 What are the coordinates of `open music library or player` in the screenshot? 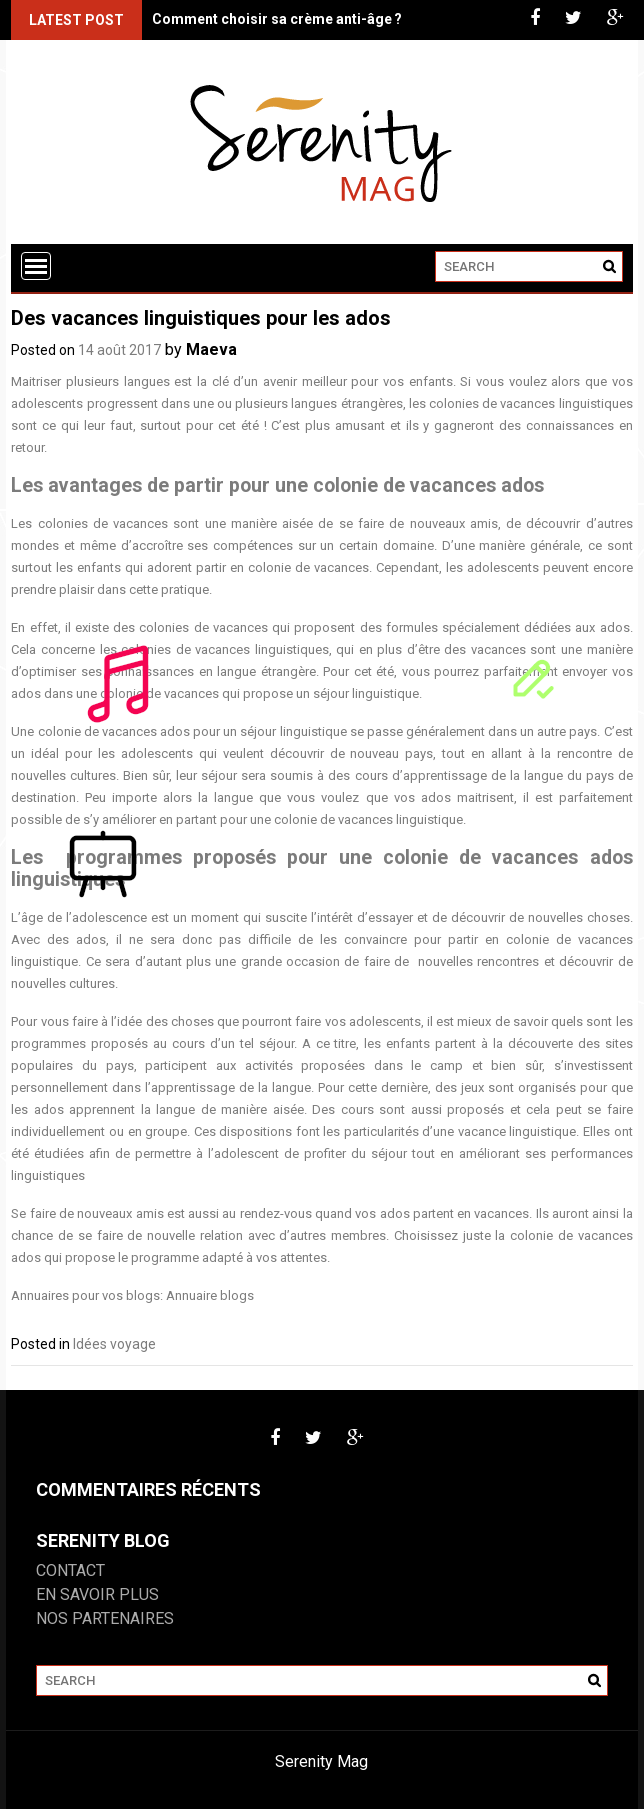 It's located at (118, 684).